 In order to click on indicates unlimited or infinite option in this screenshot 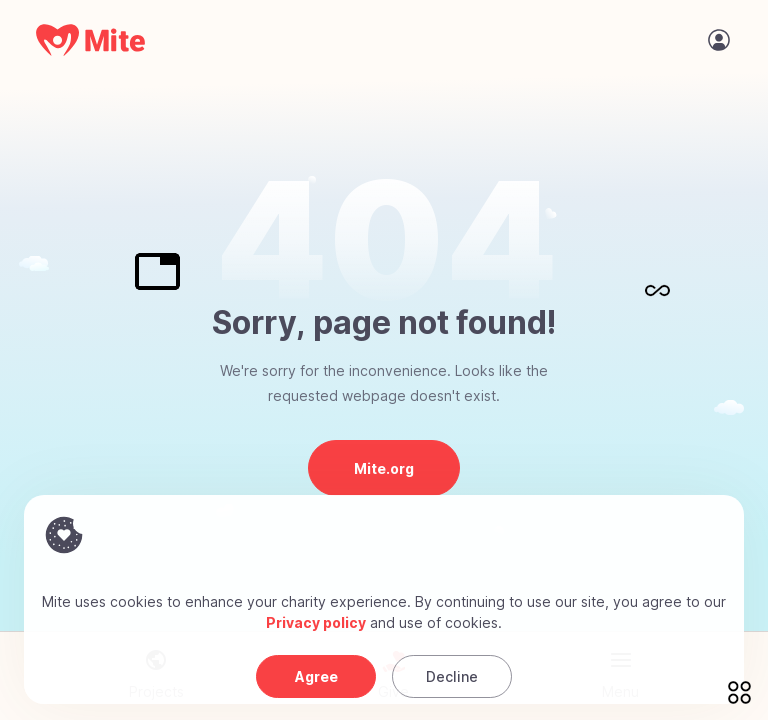, I will do `click(657, 290)`.